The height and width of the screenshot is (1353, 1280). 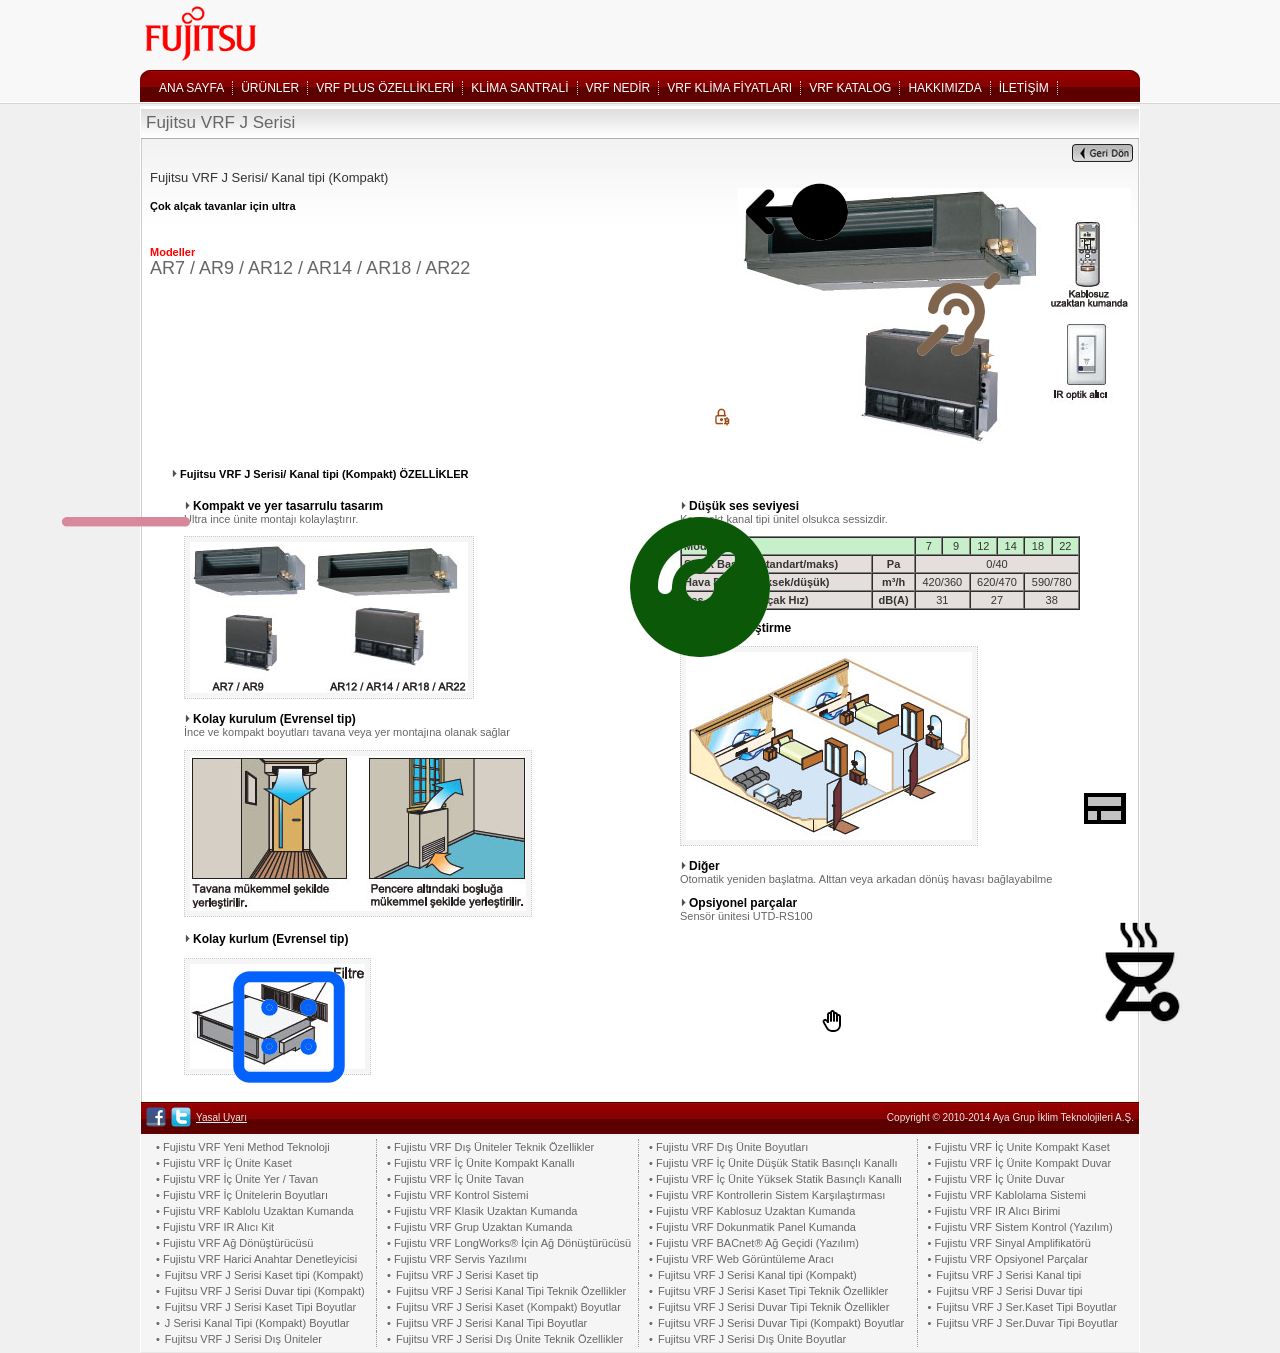 What do you see at coordinates (289, 1027) in the screenshot?
I see `randomize or shuffle content` at bounding box center [289, 1027].